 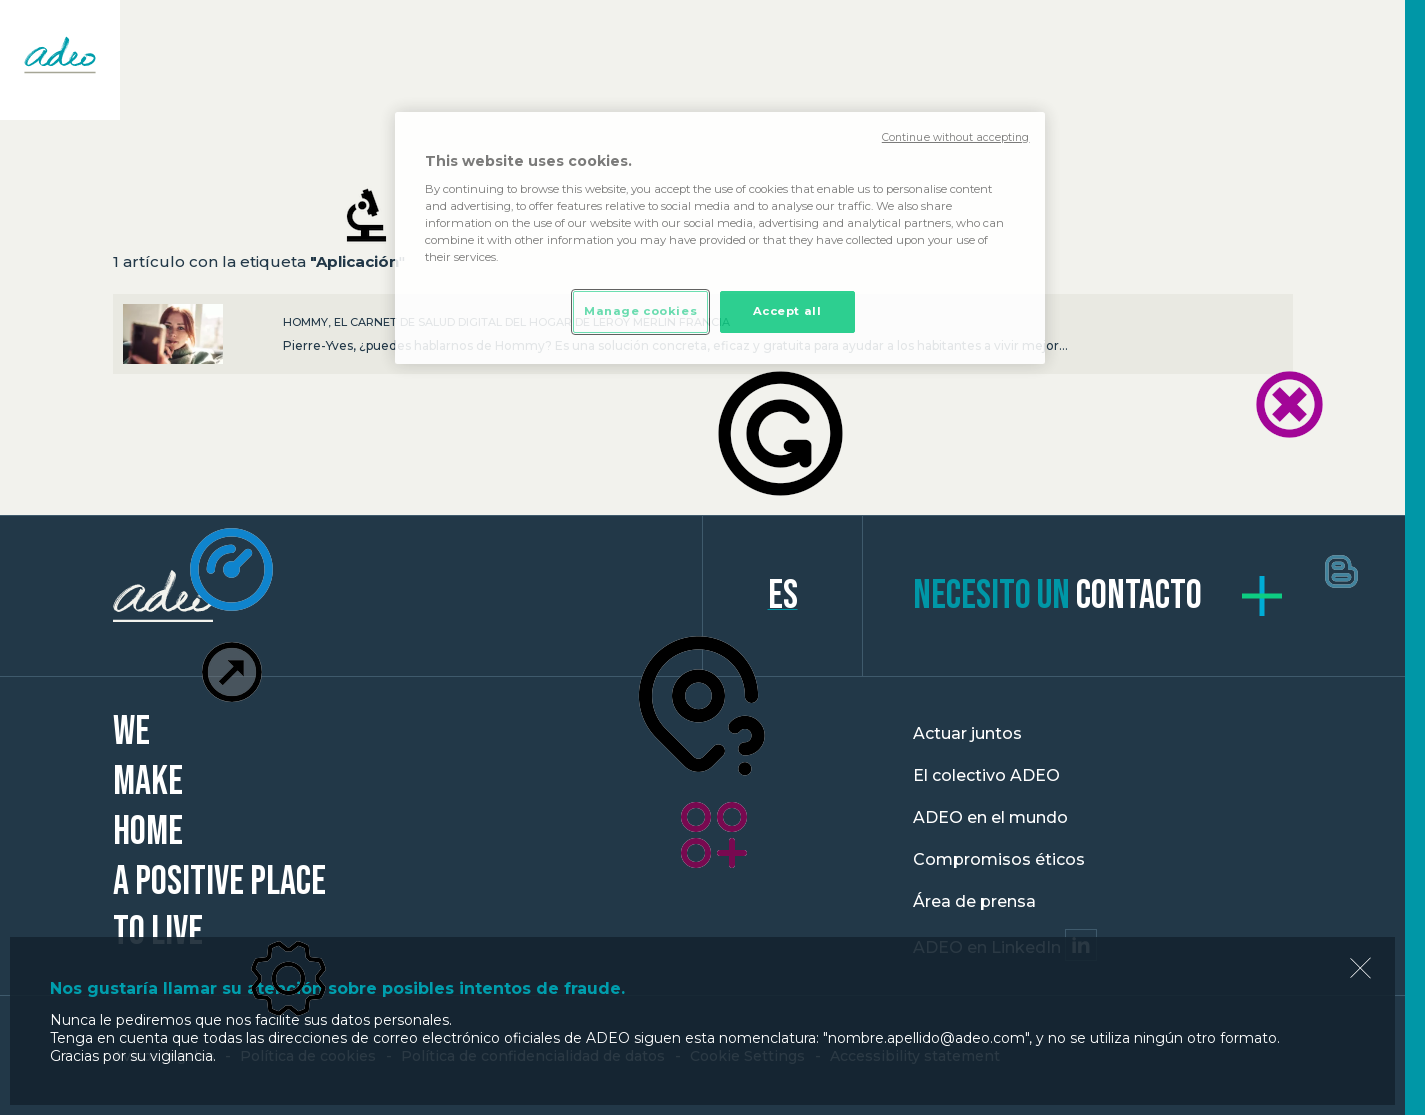 What do you see at coordinates (231, 569) in the screenshot?
I see `view performance metrics or speed` at bounding box center [231, 569].